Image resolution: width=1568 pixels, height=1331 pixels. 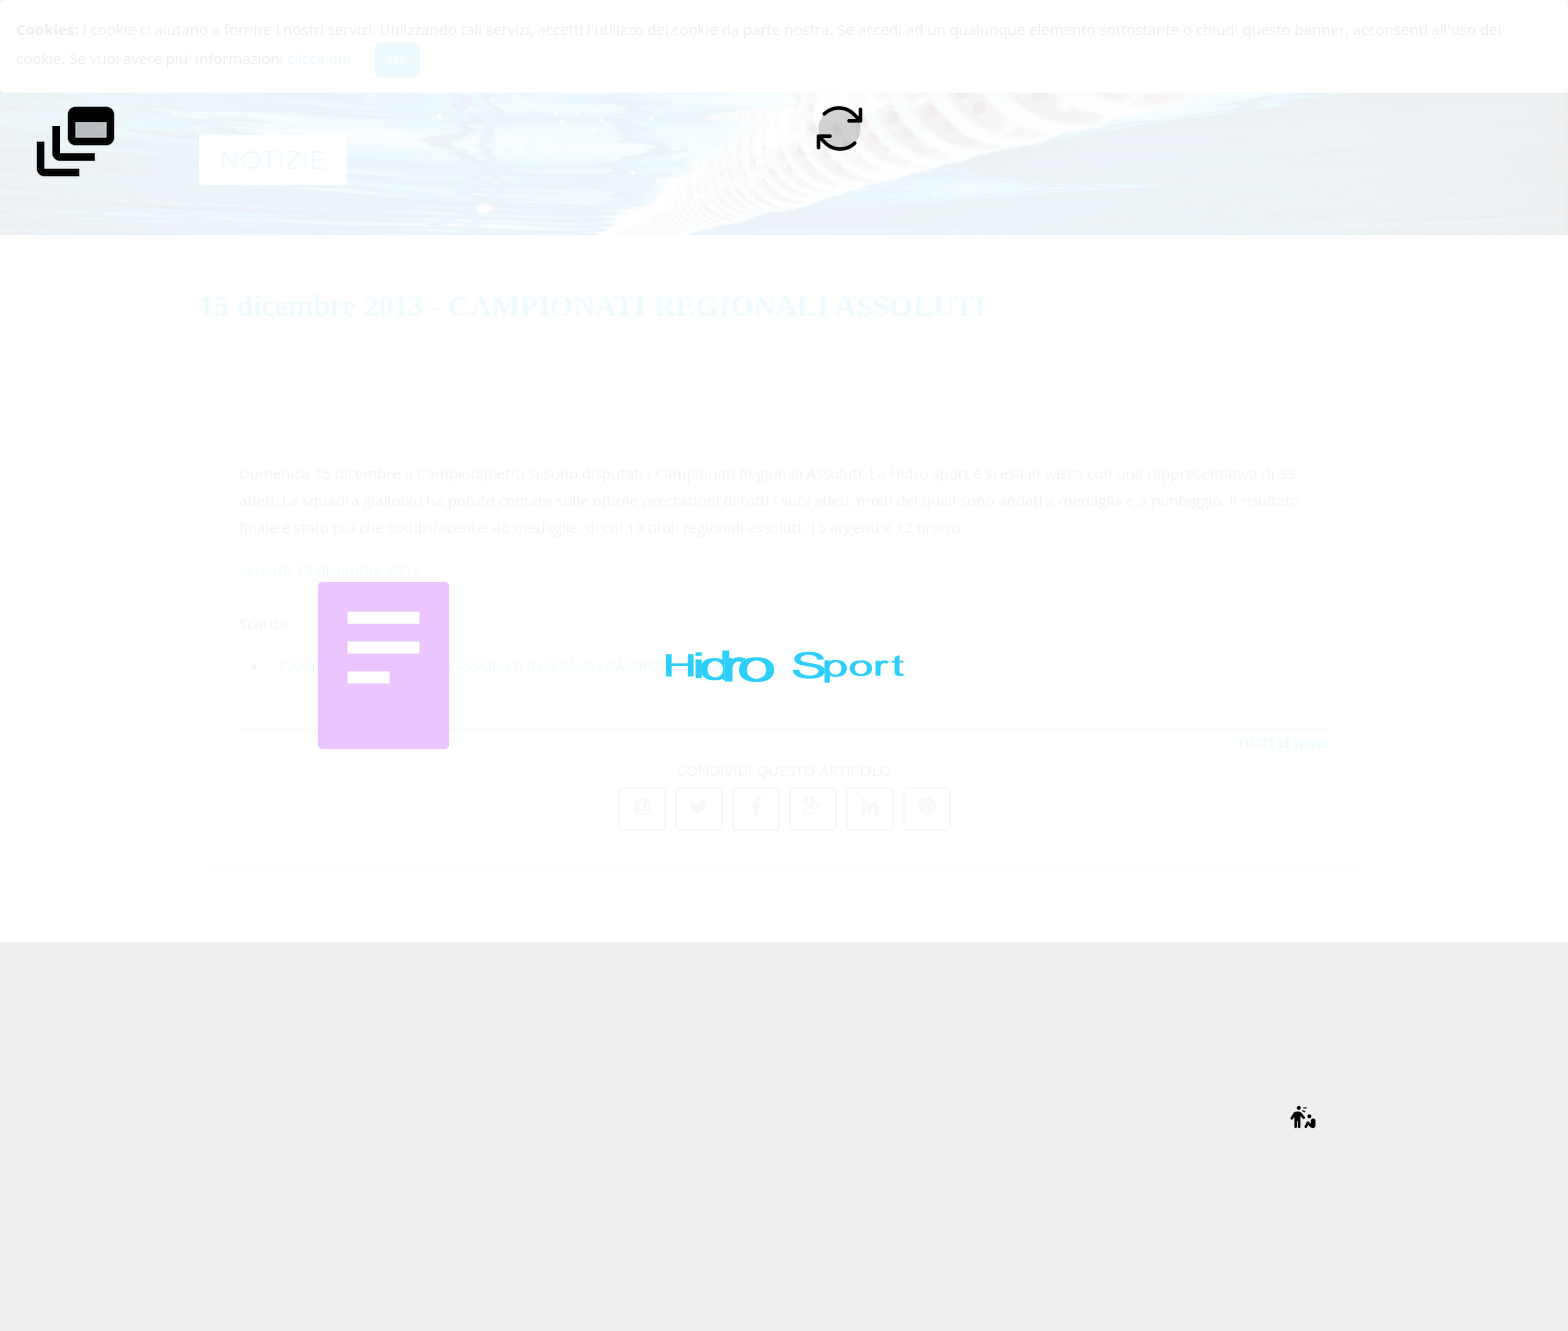 I want to click on report harassment or bullying behavior, so click(x=1303, y=1117).